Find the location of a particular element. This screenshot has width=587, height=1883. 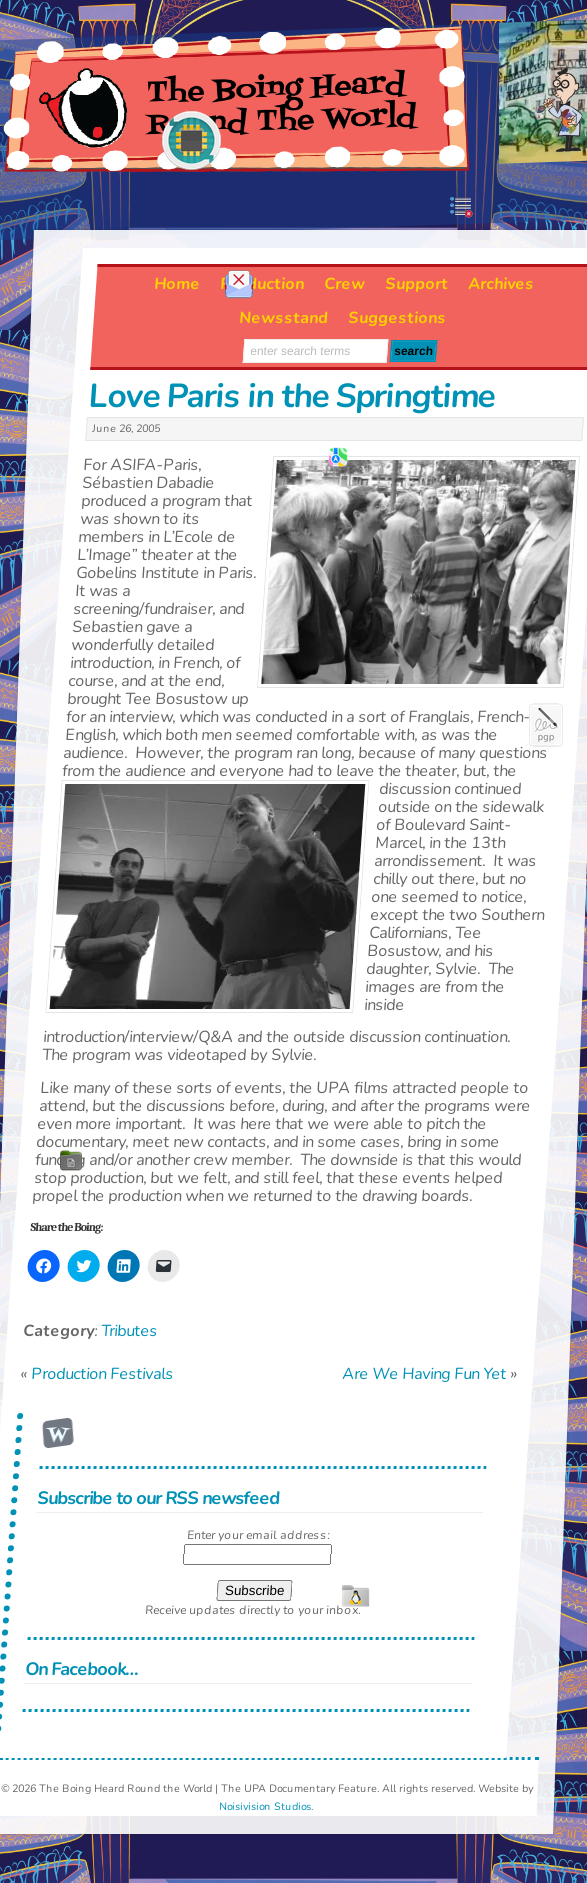

a PGP digital signature file is located at coordinates (546, 725).